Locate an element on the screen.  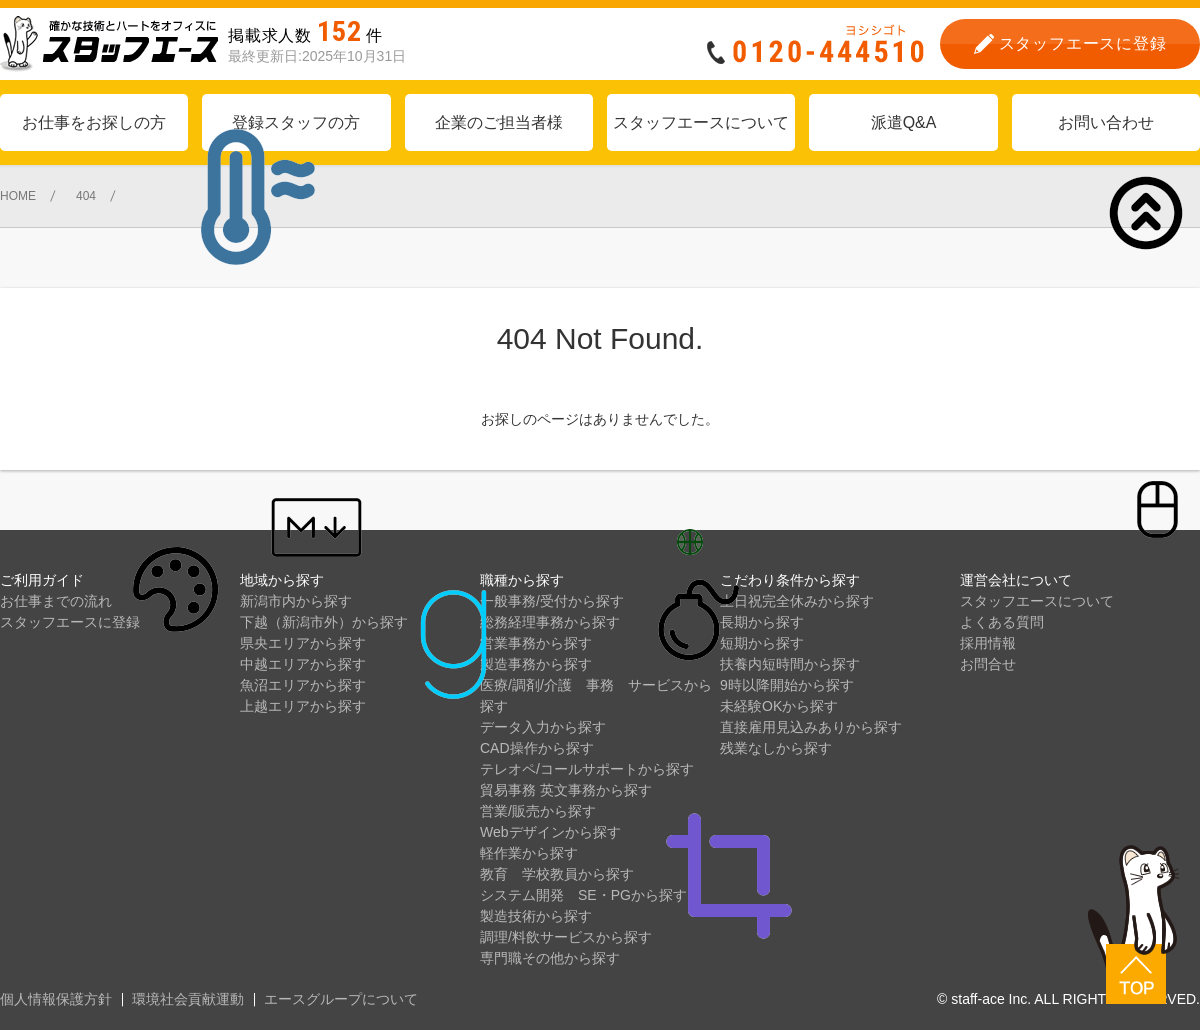
open color picker or palette is located at coordinates (175, 589).